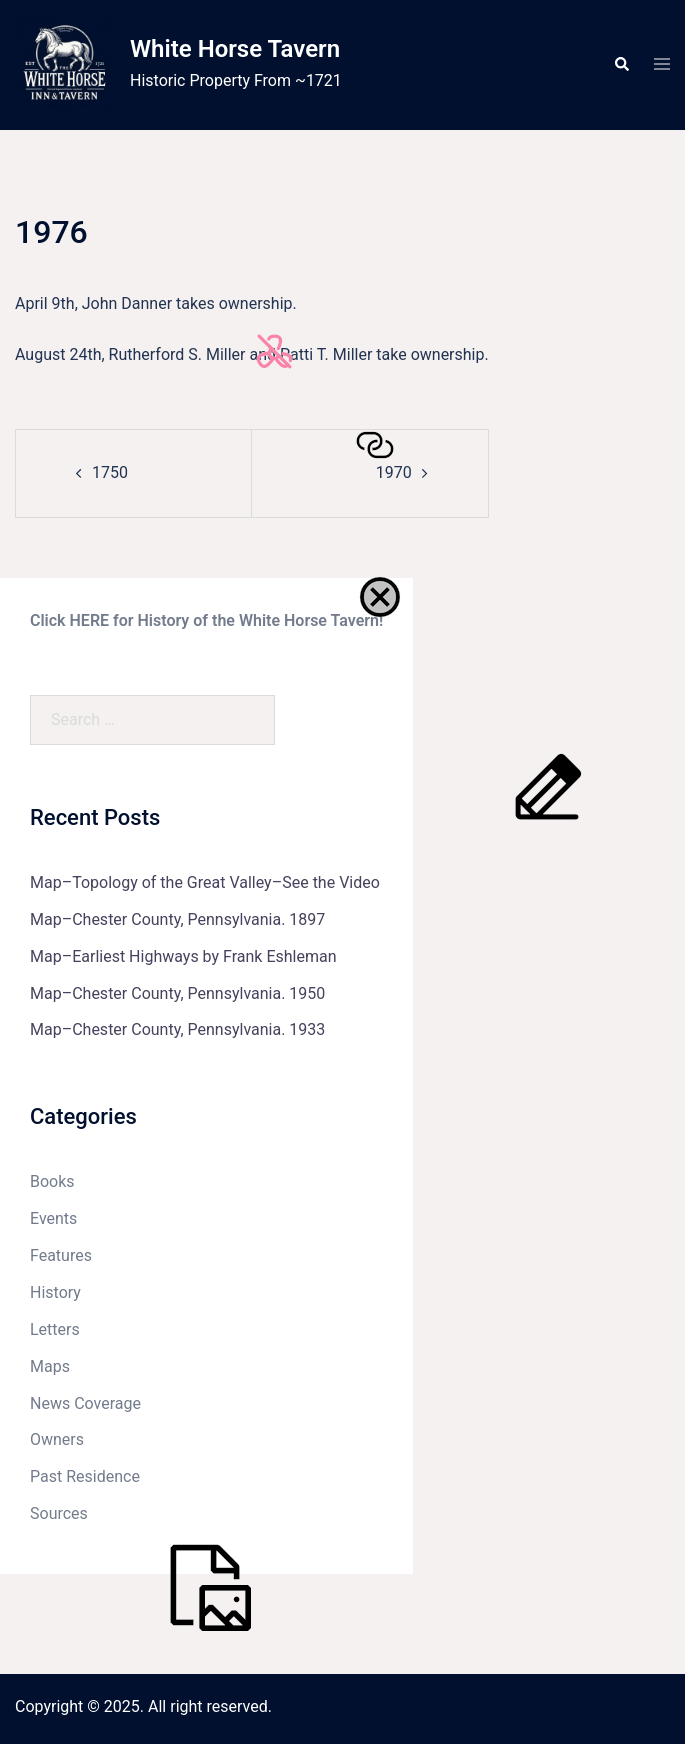 This screenshot has width=685, height=1744. I want to click on insert or create a hyperlink, so click(375, 445).